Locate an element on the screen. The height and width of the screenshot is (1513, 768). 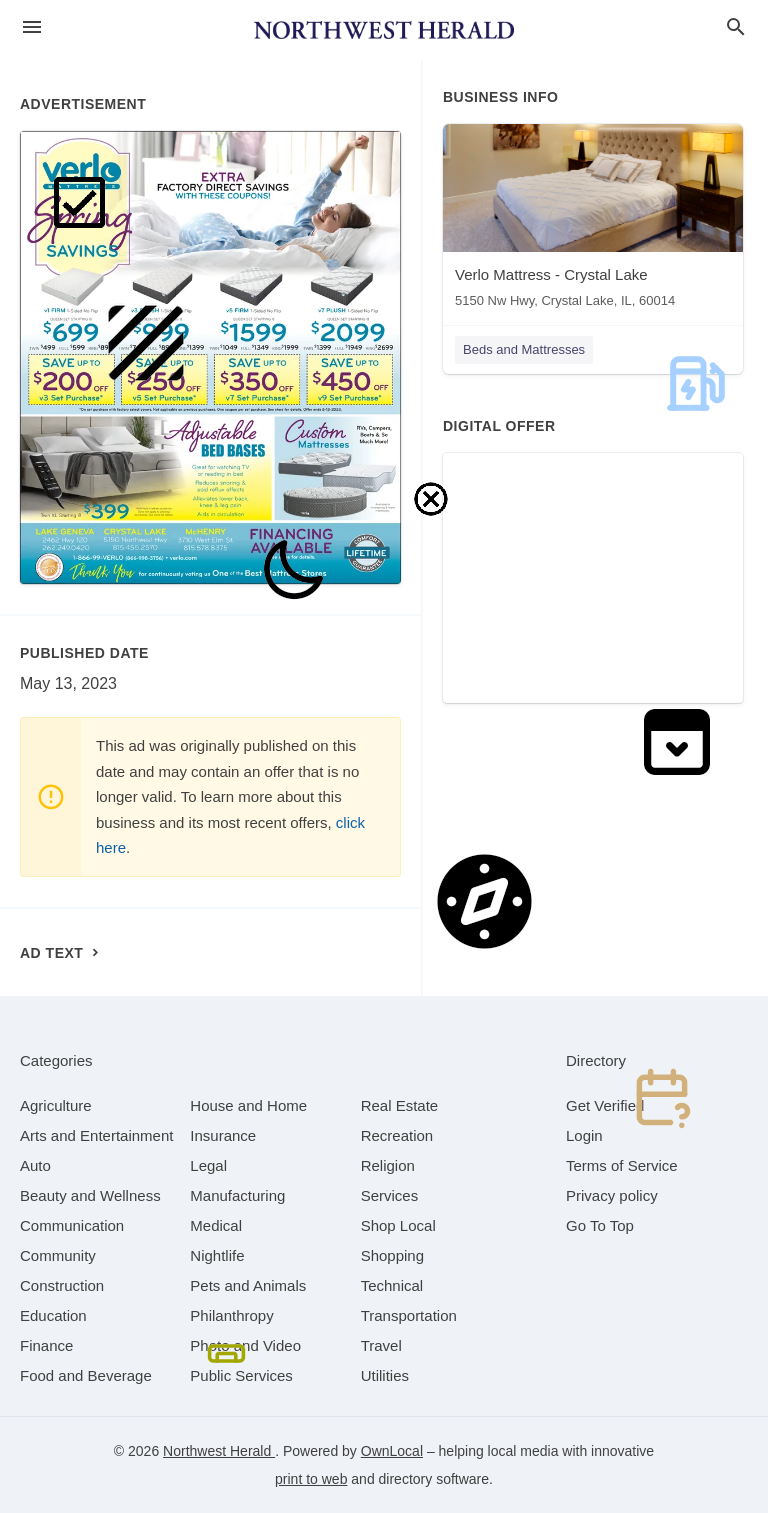
check for unconfirmed or pending events is located at coordinates (662, 1097).